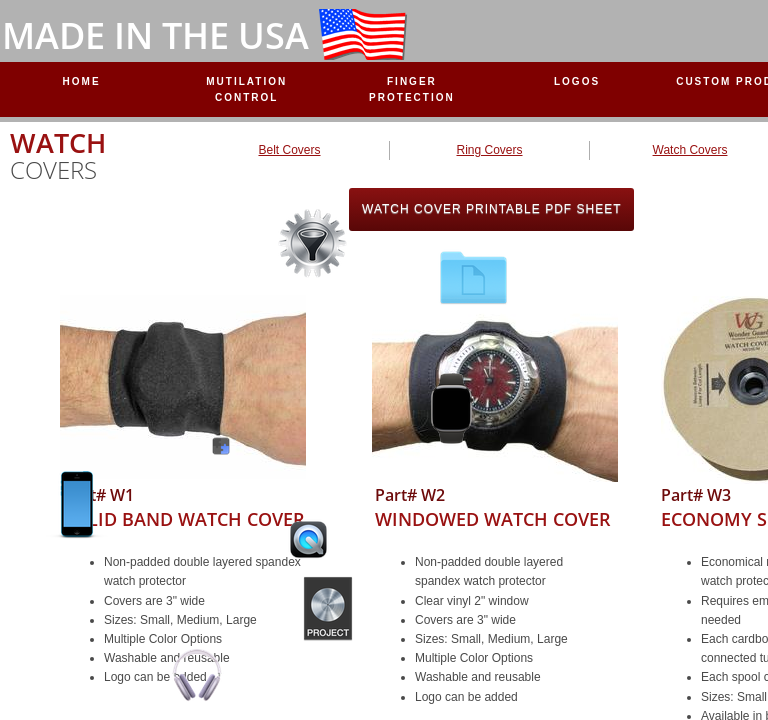 The image size is (768, 720). Describe the element at coordinates (221, 446) in the screenshot. I see `manage bluetooth plugins or extensions` at that location.